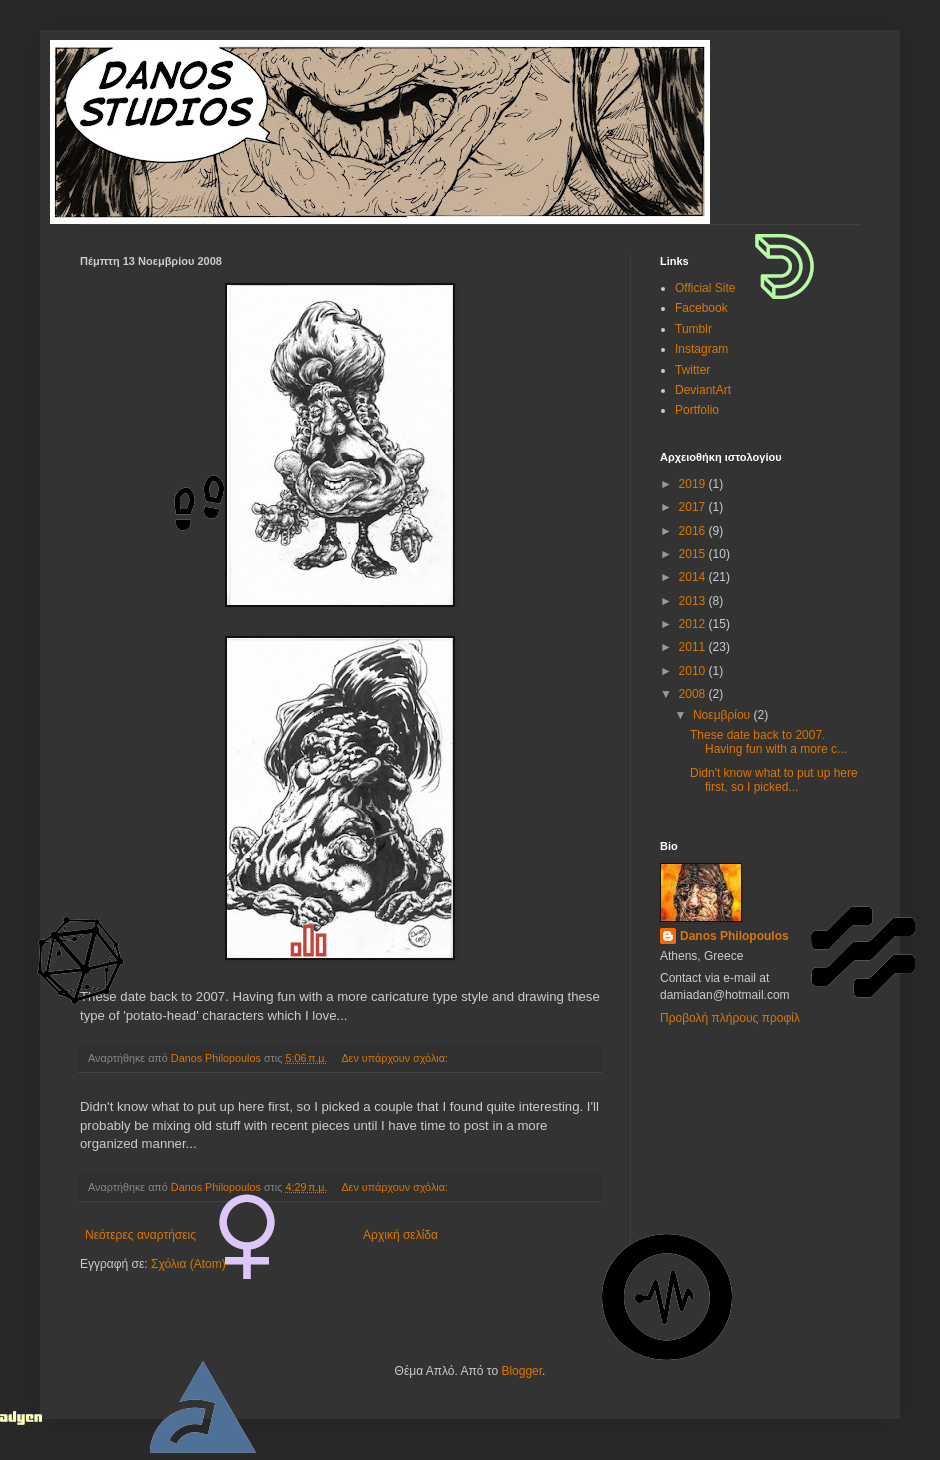  I want to click on open SageMath mathematical software, so click(80, 960).